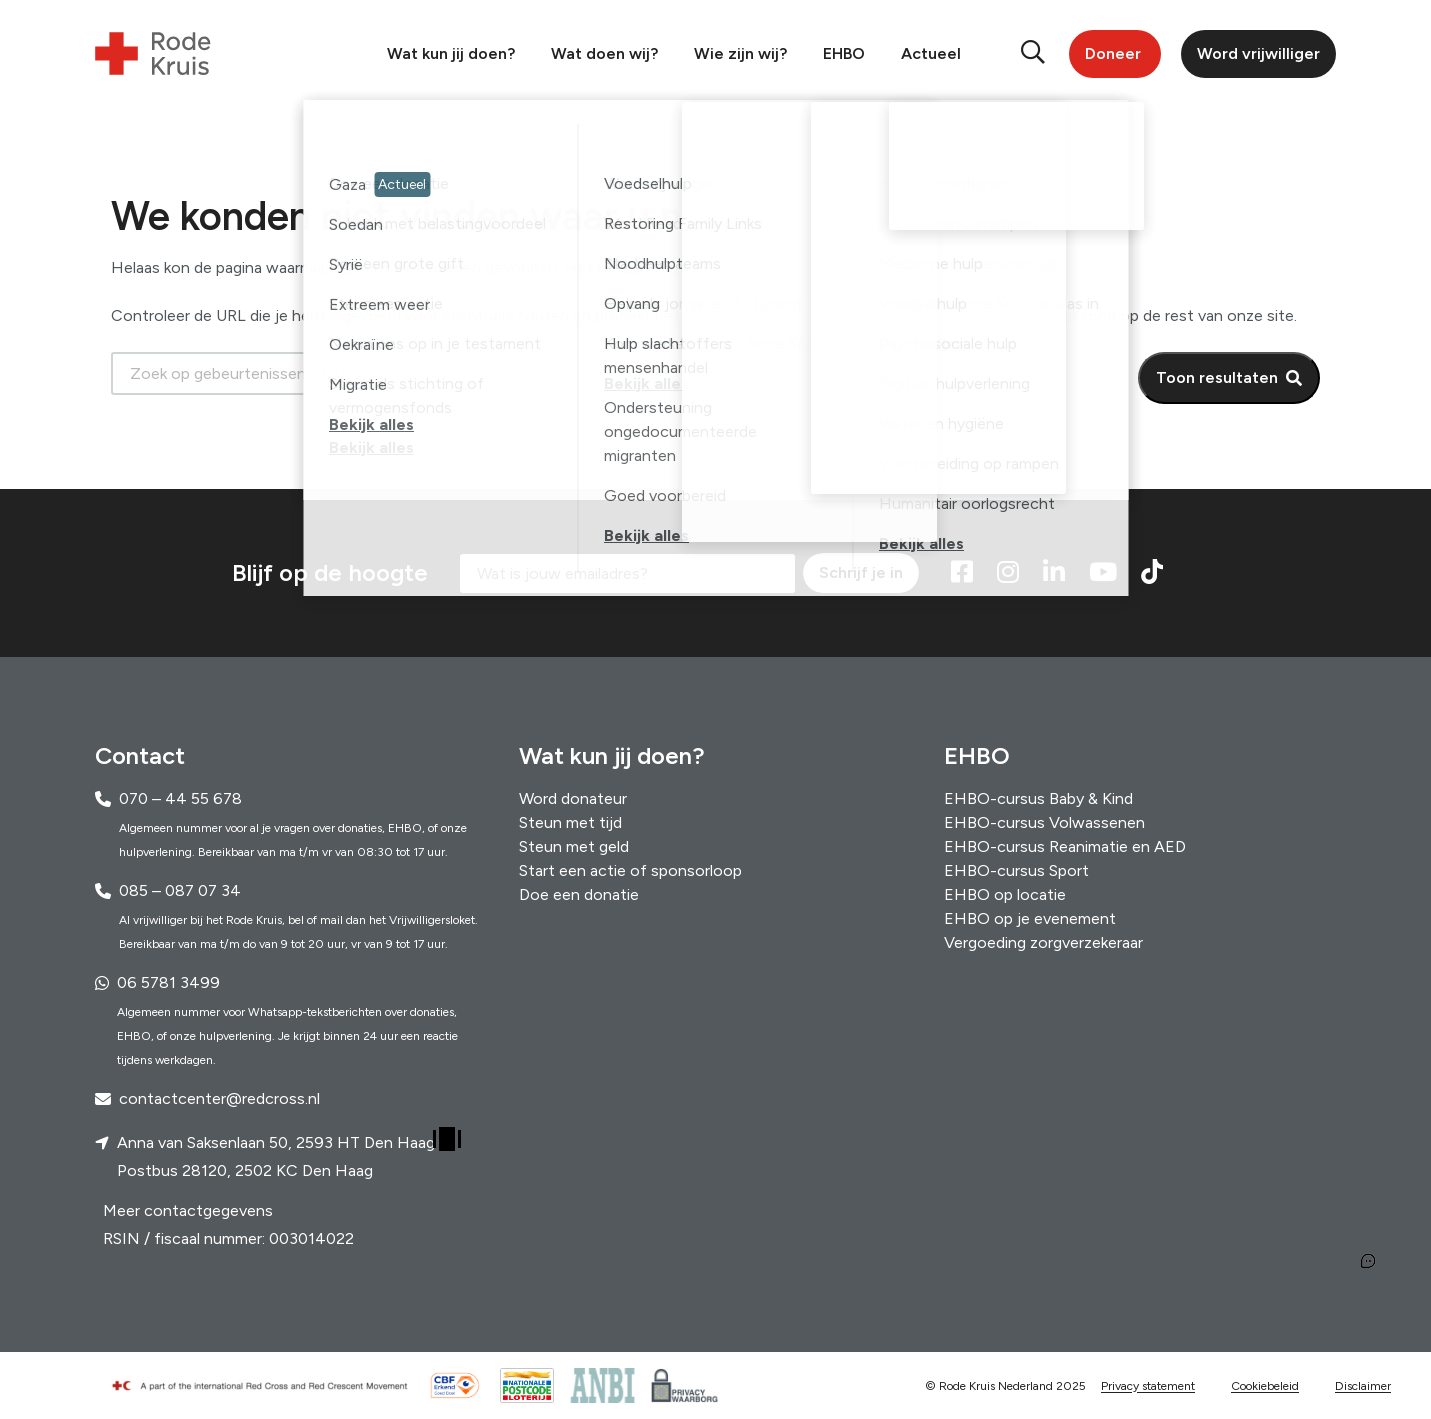 The height and width of the screenshot is (1419, 1431). Describe the element at coordinates (1368, 1261) in the screenshot. I see `open chat or messaging` at that location.